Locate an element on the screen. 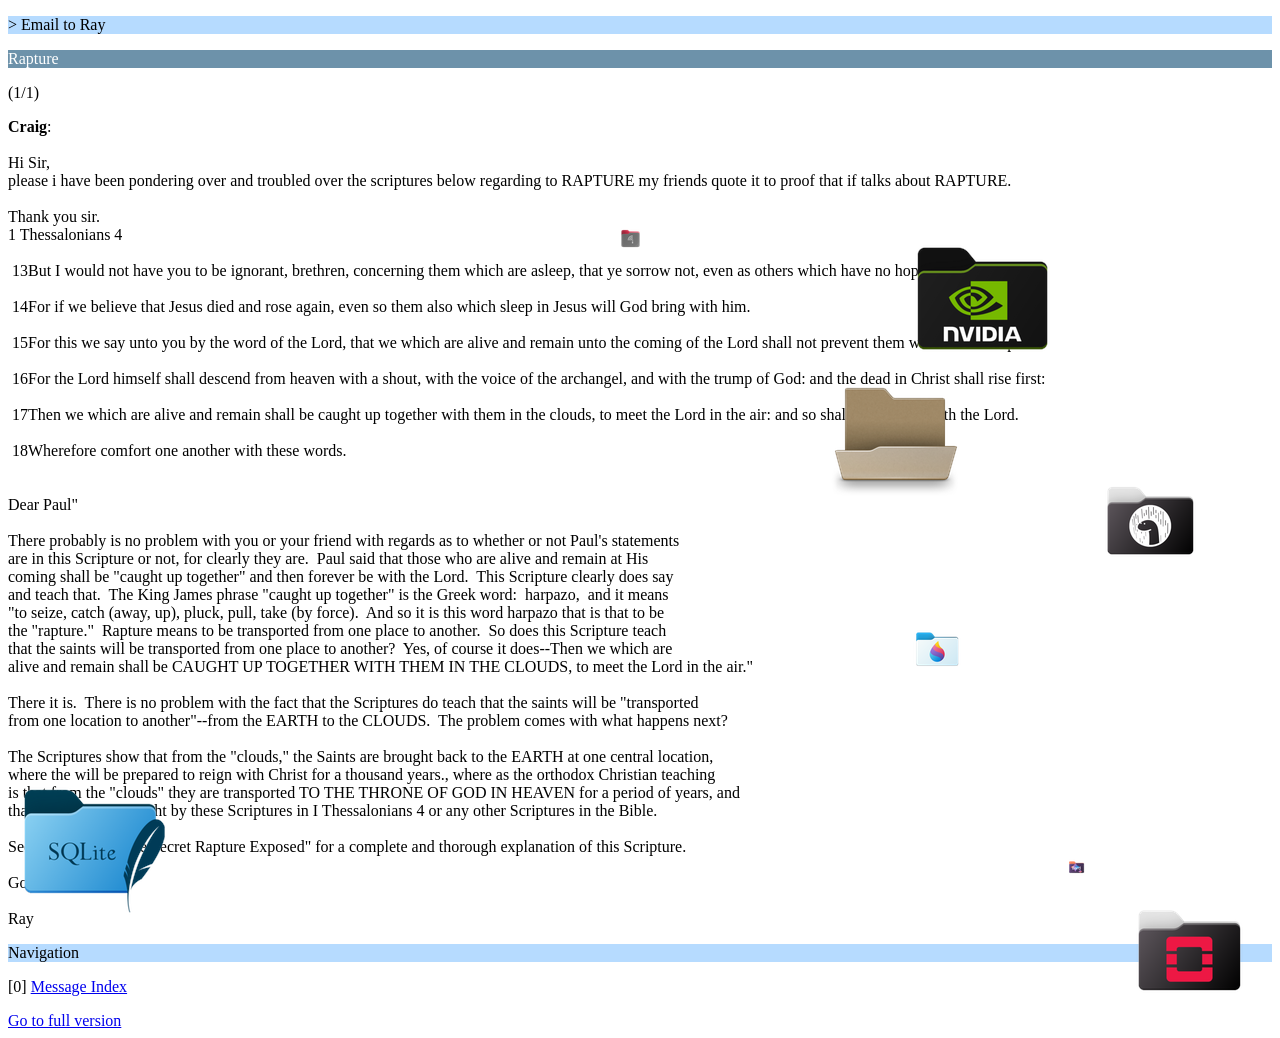 The image size is (1280, 1038). drop files here to move them into this folder is located at coordinates (895, 440).